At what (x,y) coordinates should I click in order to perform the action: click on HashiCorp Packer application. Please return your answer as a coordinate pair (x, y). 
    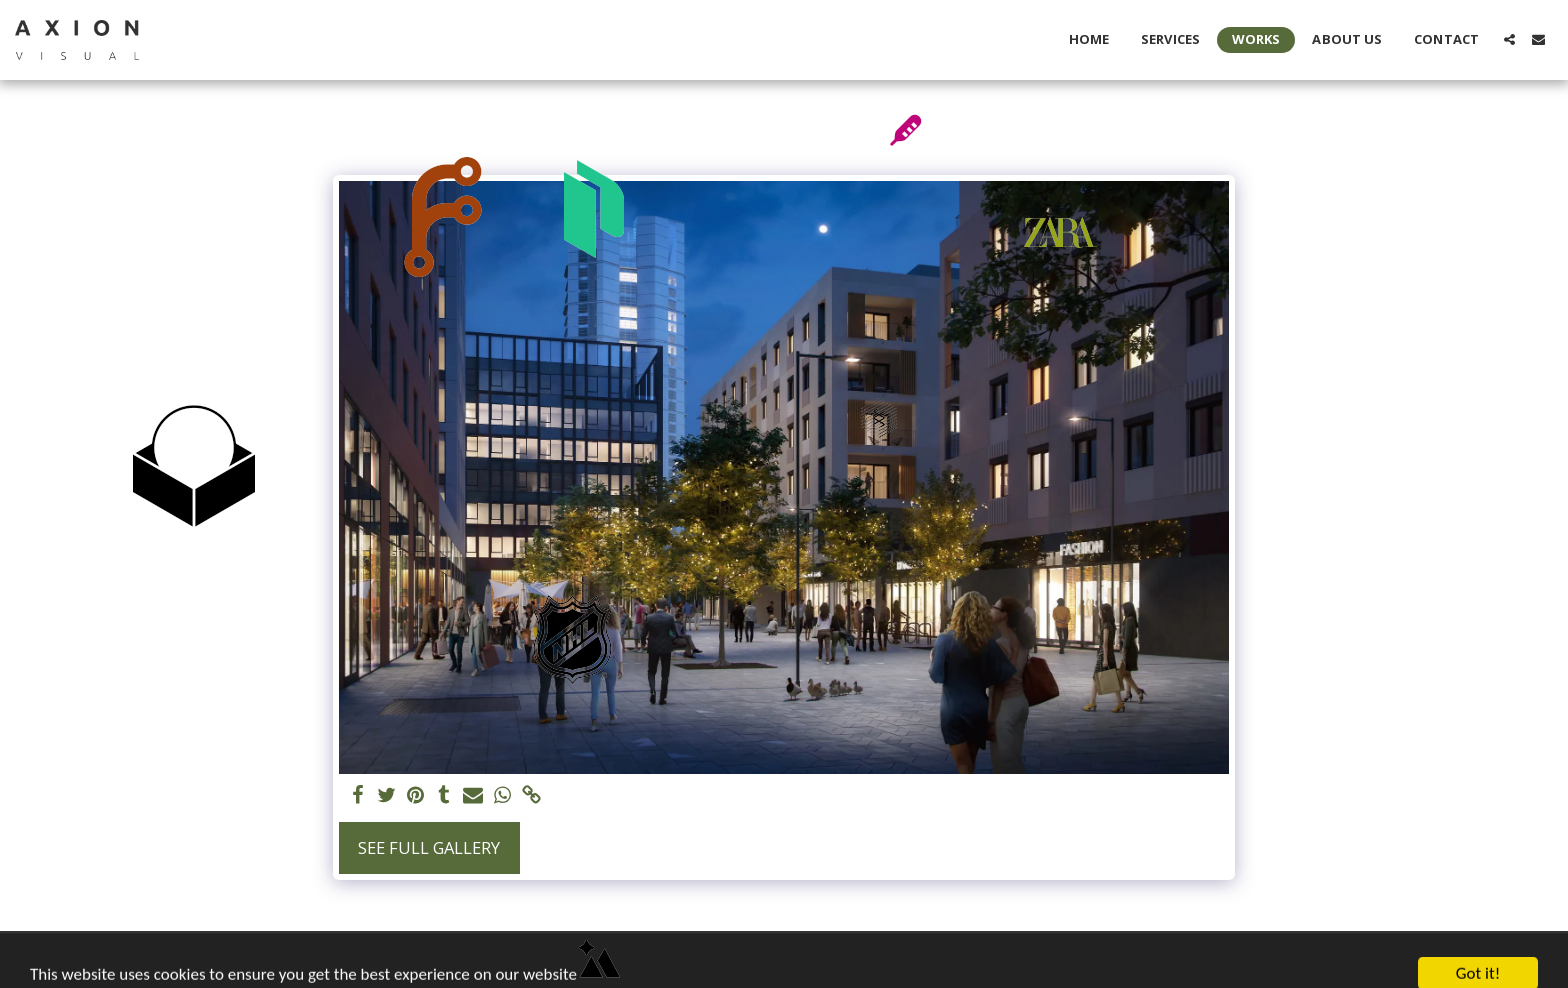
    Looking at the image, I should click on (594, 209).